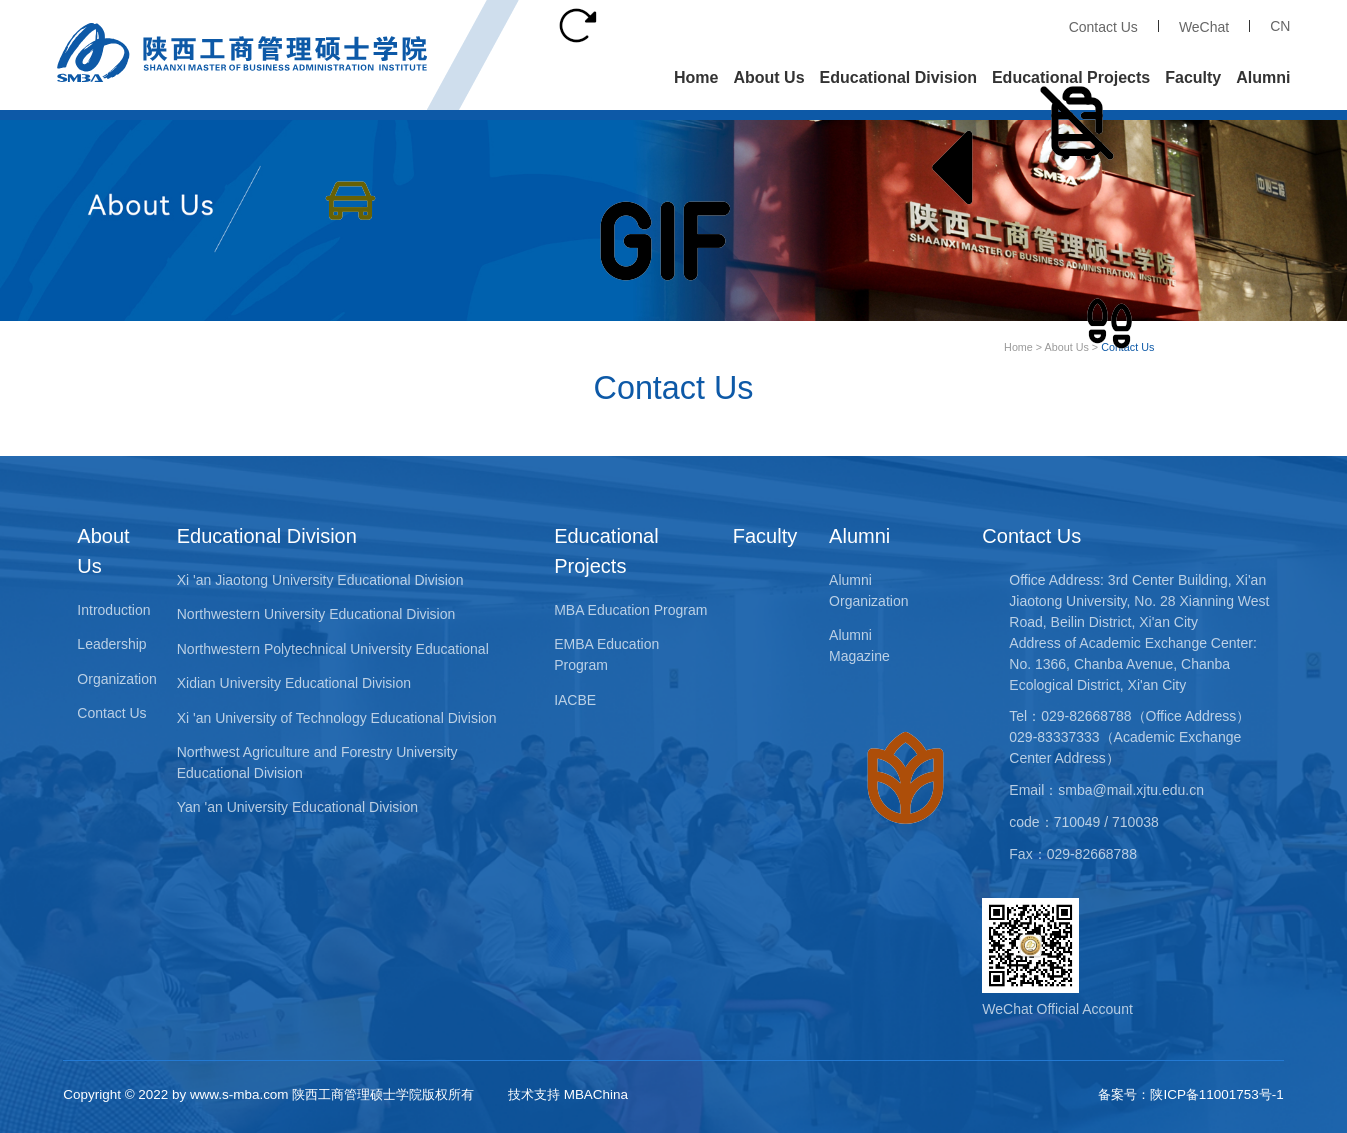 This screenshot has height=1133, width=1347. What do you see at coordinates (955, 167) in the screenshot?
I see `go back to the previous screen` at bounding box center [955, 167].